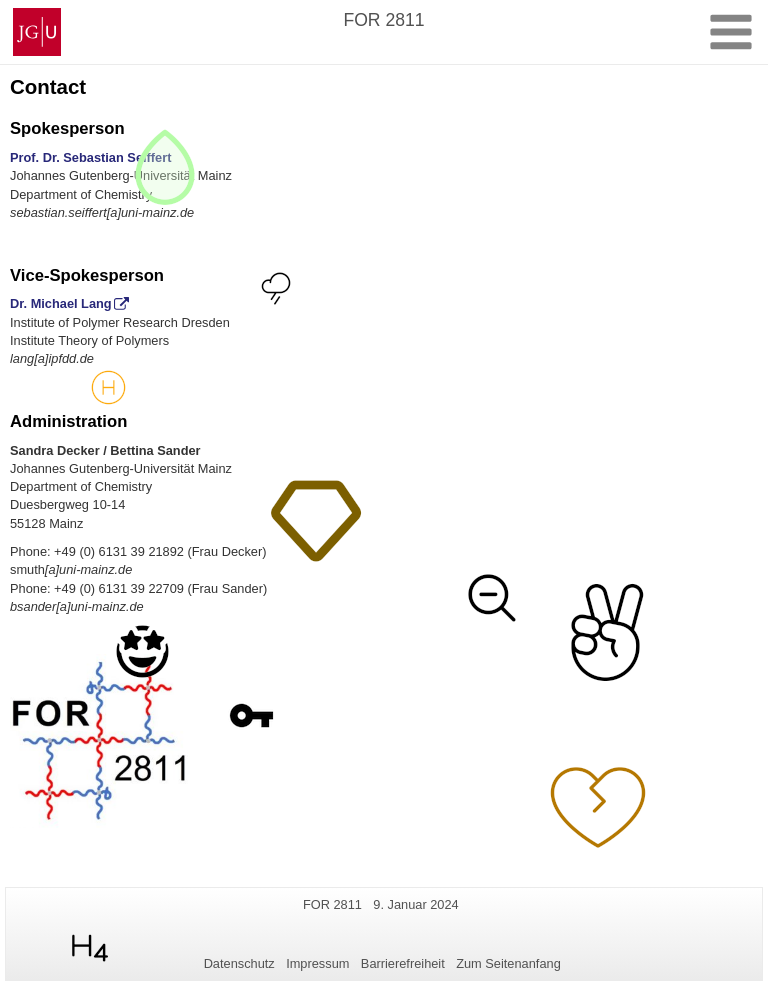  I want to click on indicates rainy weather conditions, so click(276, 288).